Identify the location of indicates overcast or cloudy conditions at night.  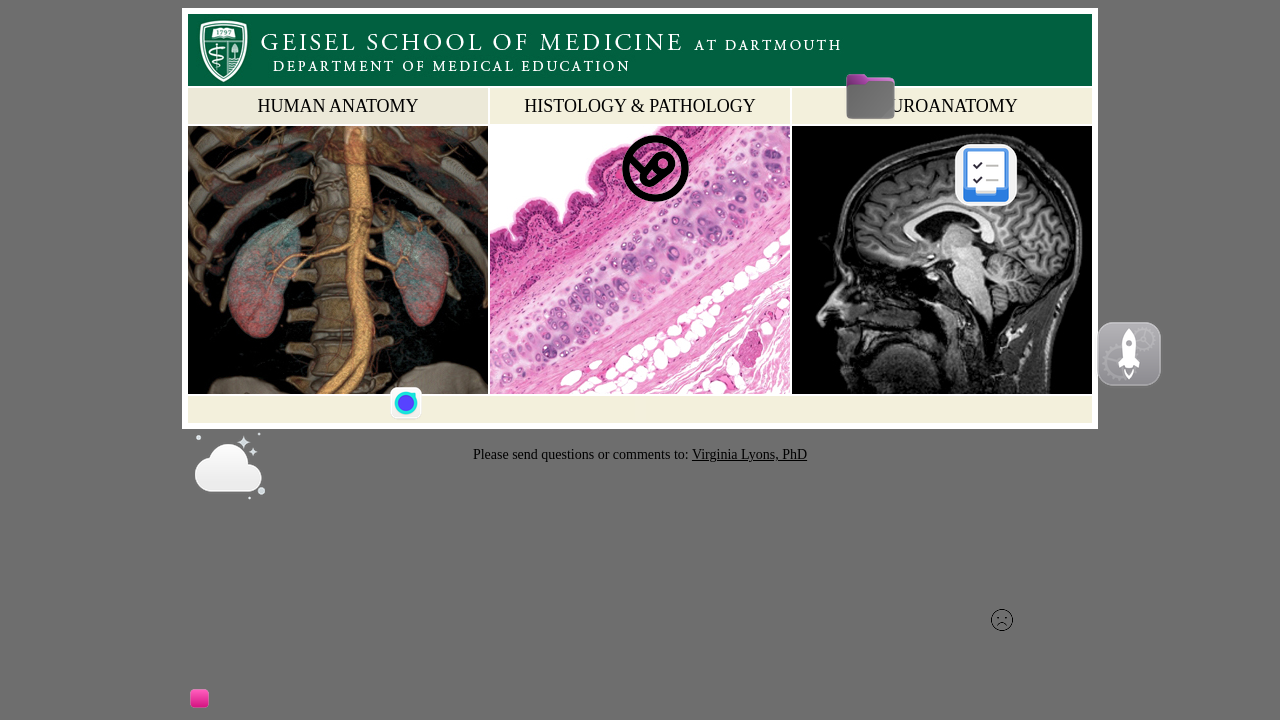
(230, 466).